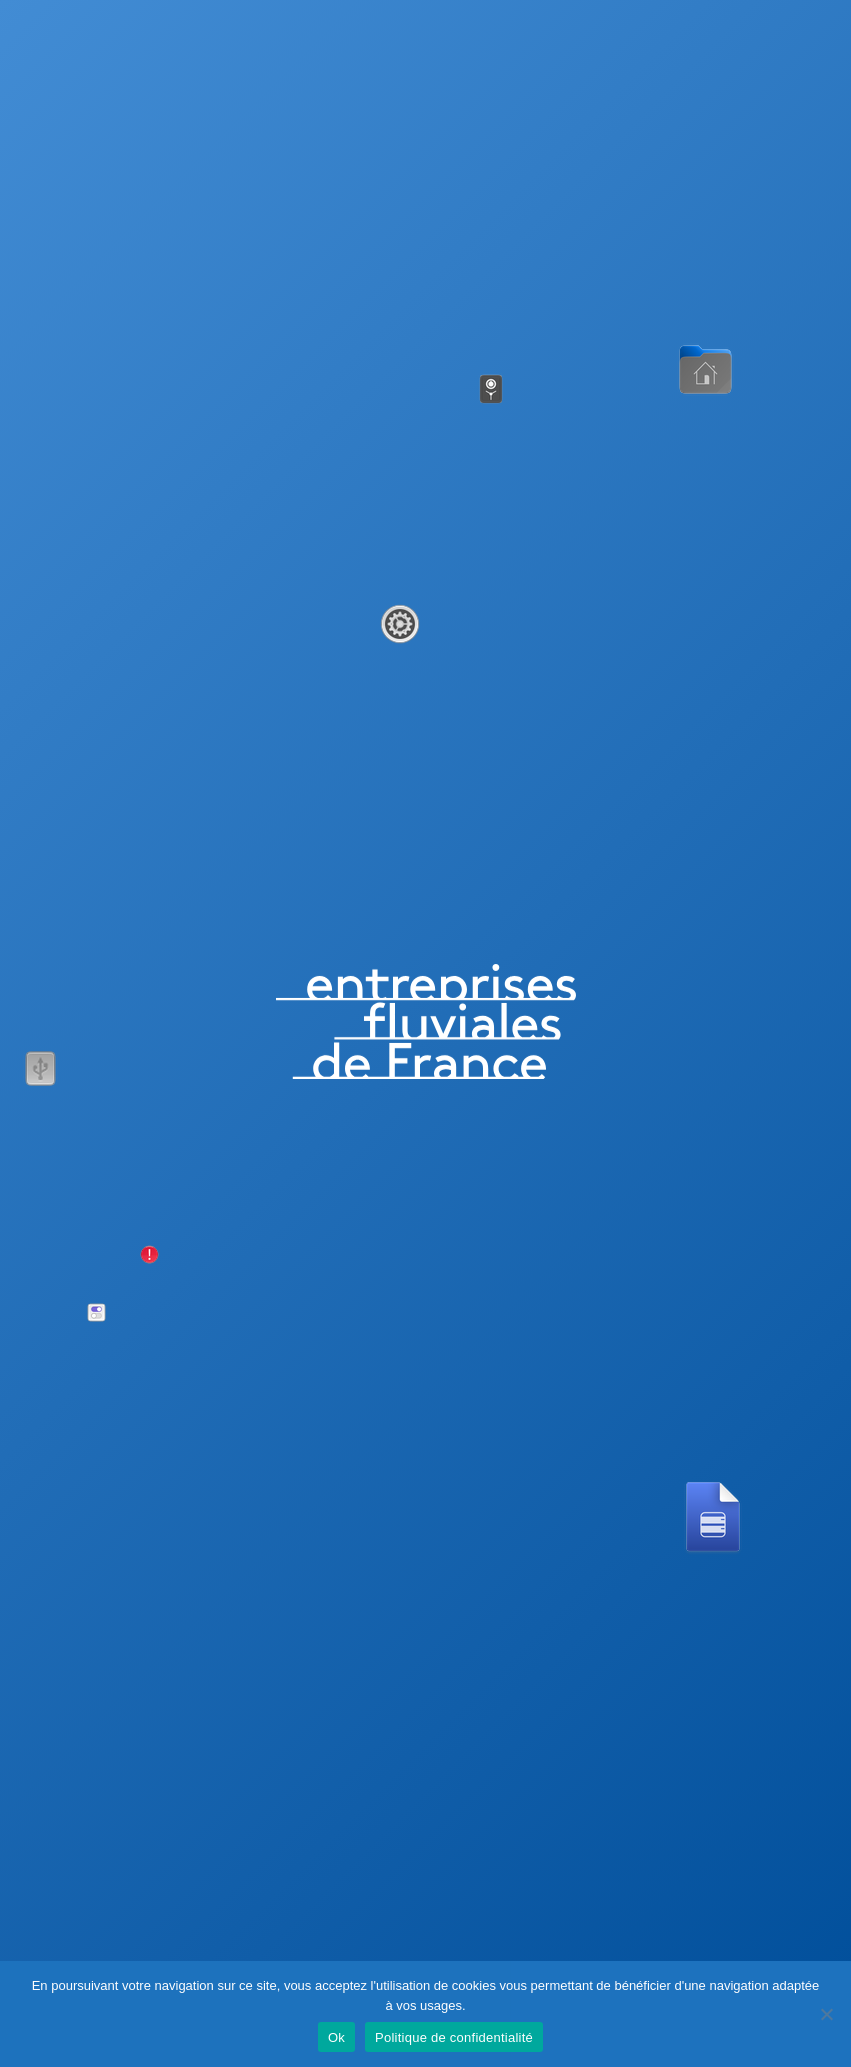 The width and height of the screenshot is (851, 2067). I want to click on indicates a warning or alert in a dialog, so click(149, 1254).